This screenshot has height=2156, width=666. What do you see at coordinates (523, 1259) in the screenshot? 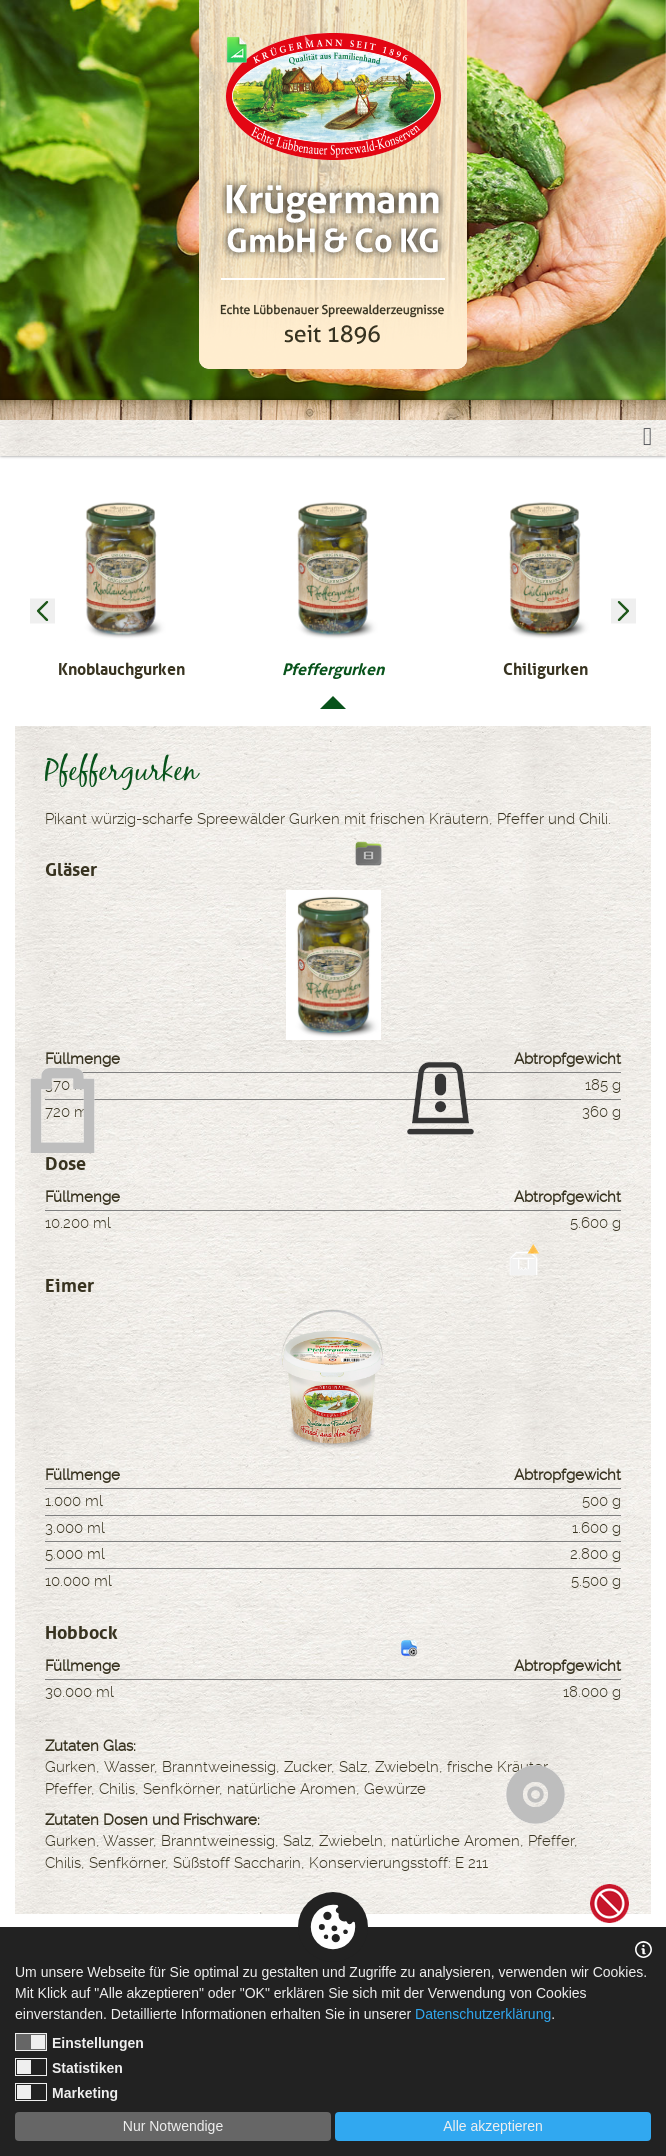
I see `indicates important software updates are available` at bounding box center [523, 1259].